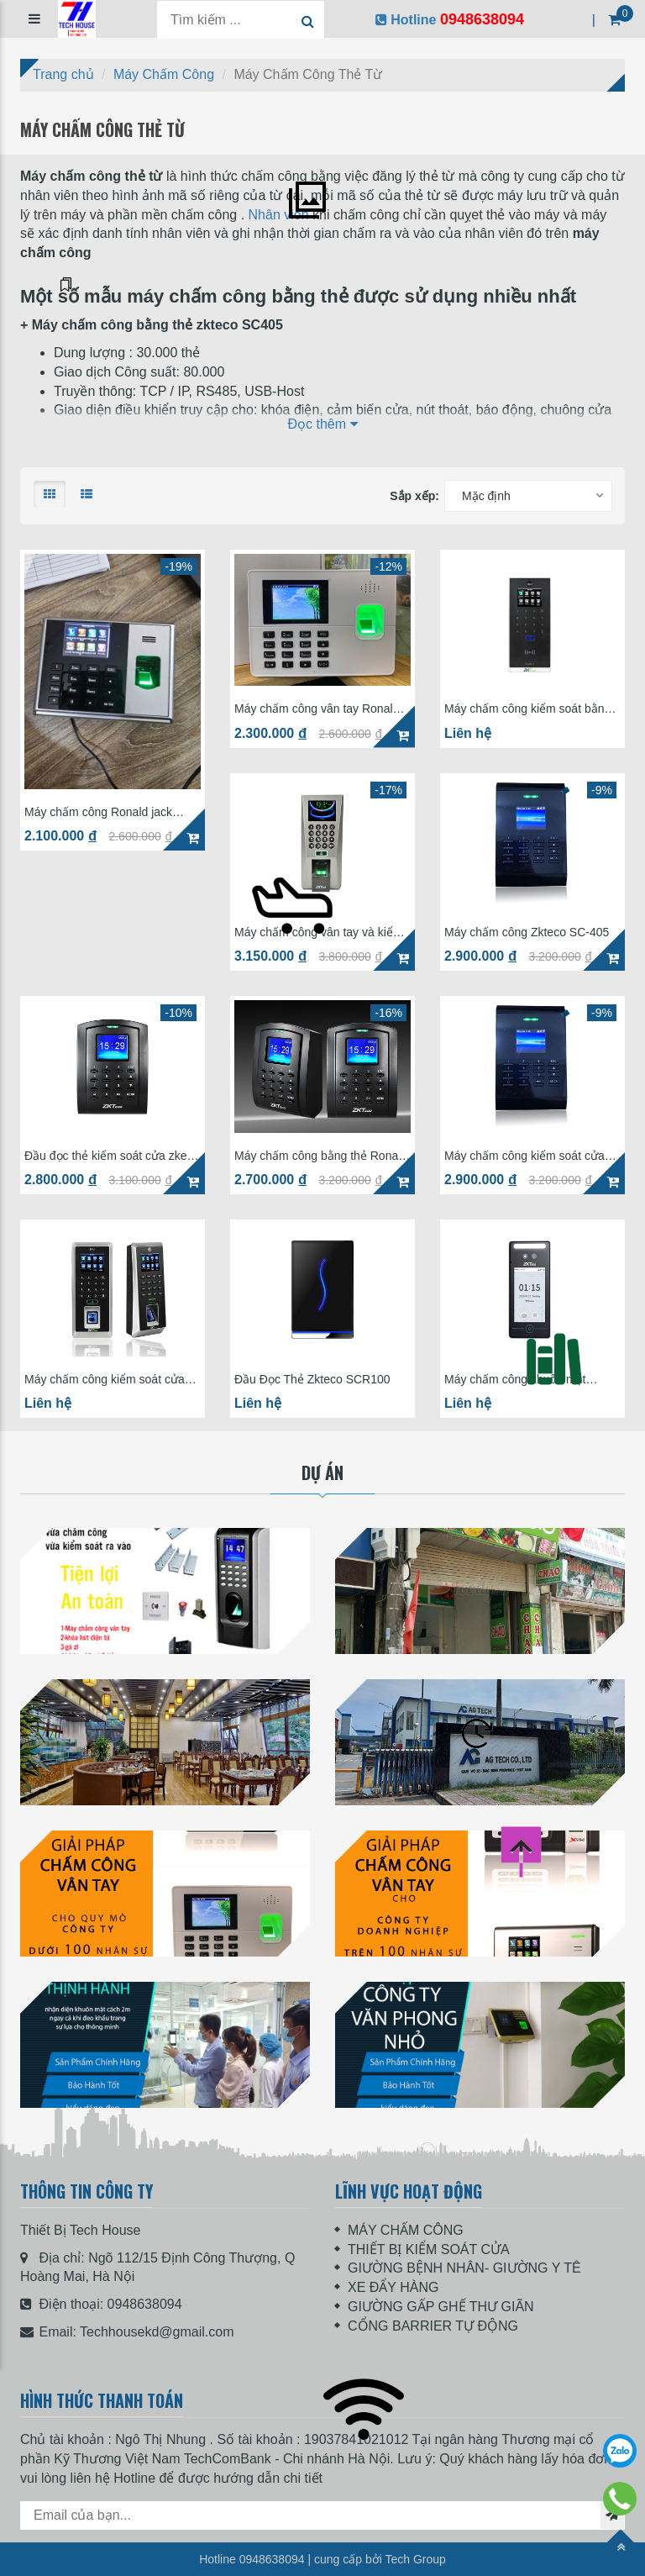 This screenshot has height=2576, width=645. What do you see at coordinates (521, 1852) in the screenshot?
I see `upload or push content to a server` at bounding box center [521, 1852].